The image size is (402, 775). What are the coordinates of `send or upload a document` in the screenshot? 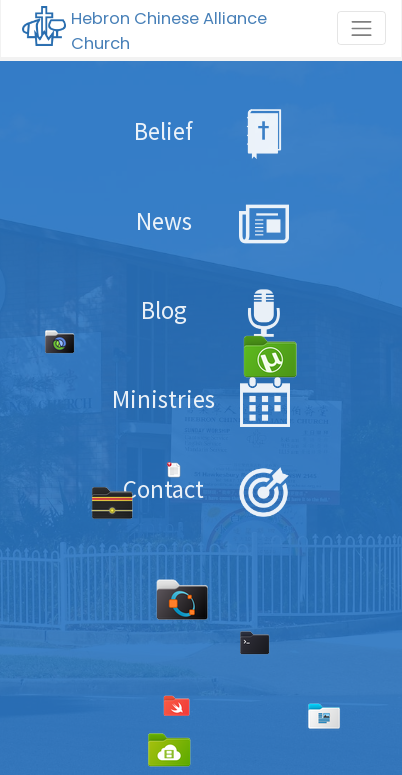 It's located at (174, 470).